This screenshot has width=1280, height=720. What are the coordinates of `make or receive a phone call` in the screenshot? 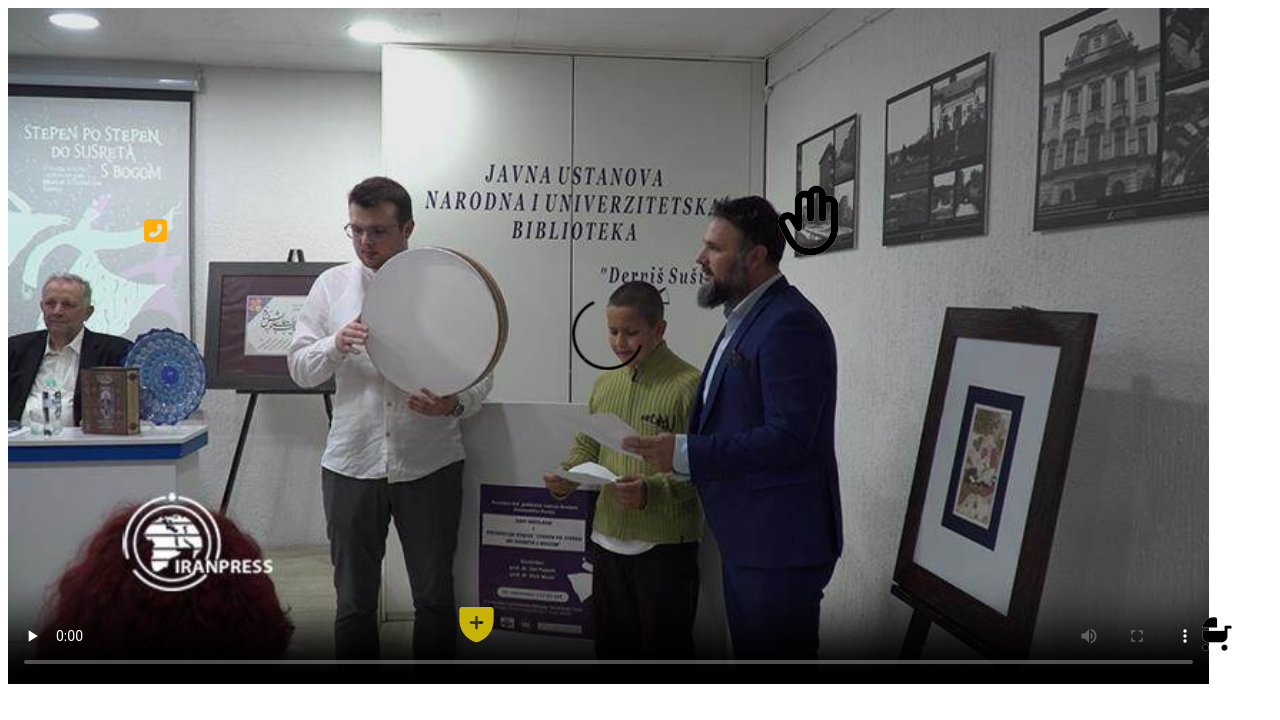 It's located at (155, 230).